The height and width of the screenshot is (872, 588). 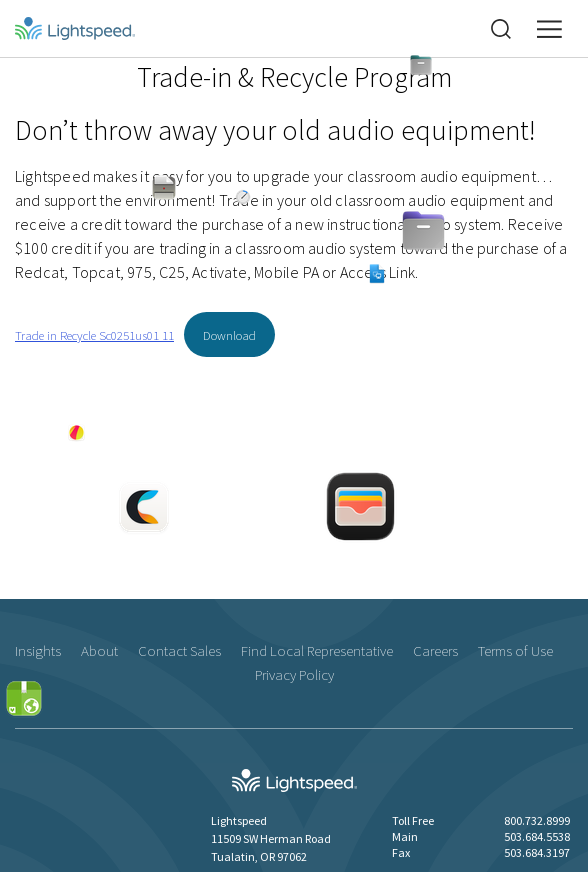 I want to click on open the file manager application, so click(x=423, y=230).